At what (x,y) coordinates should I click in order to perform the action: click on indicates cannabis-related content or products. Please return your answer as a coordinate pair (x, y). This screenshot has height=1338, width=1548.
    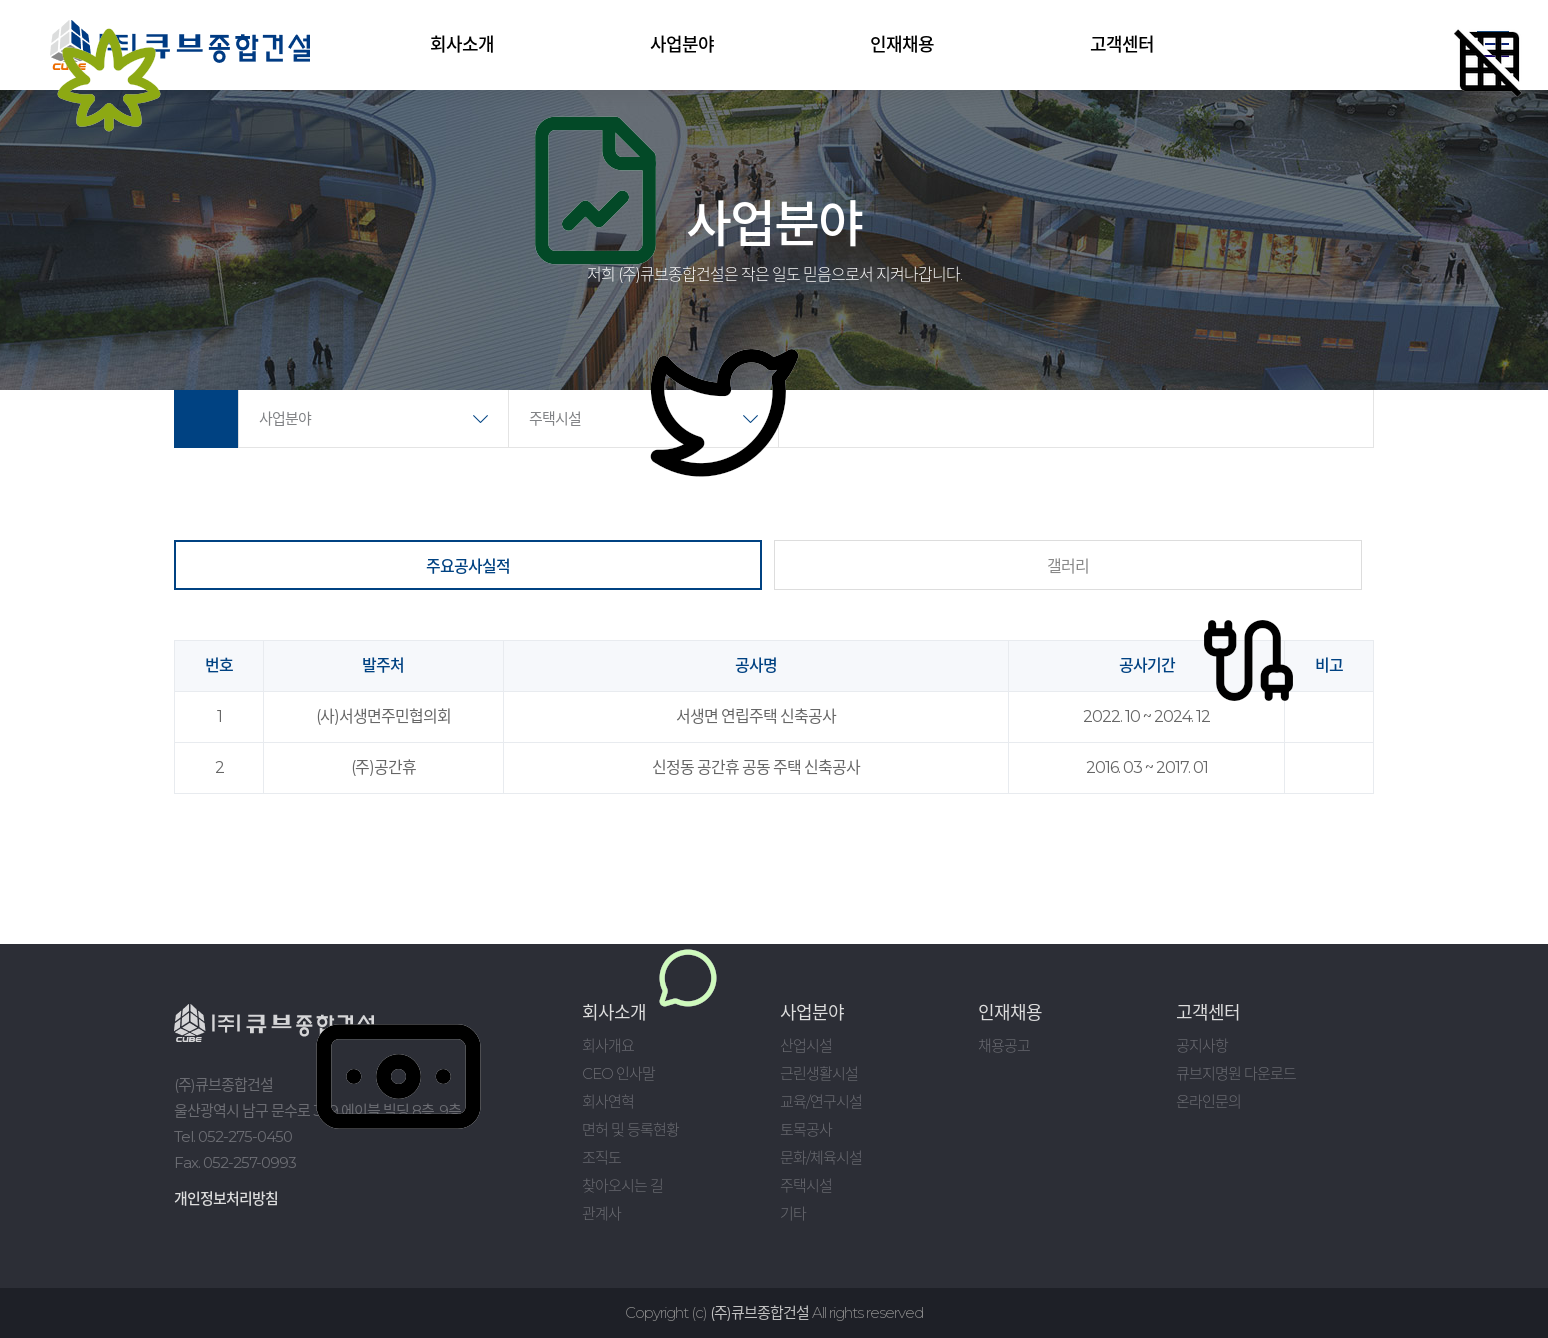
    Looking at the image, I should click on (109, 80).